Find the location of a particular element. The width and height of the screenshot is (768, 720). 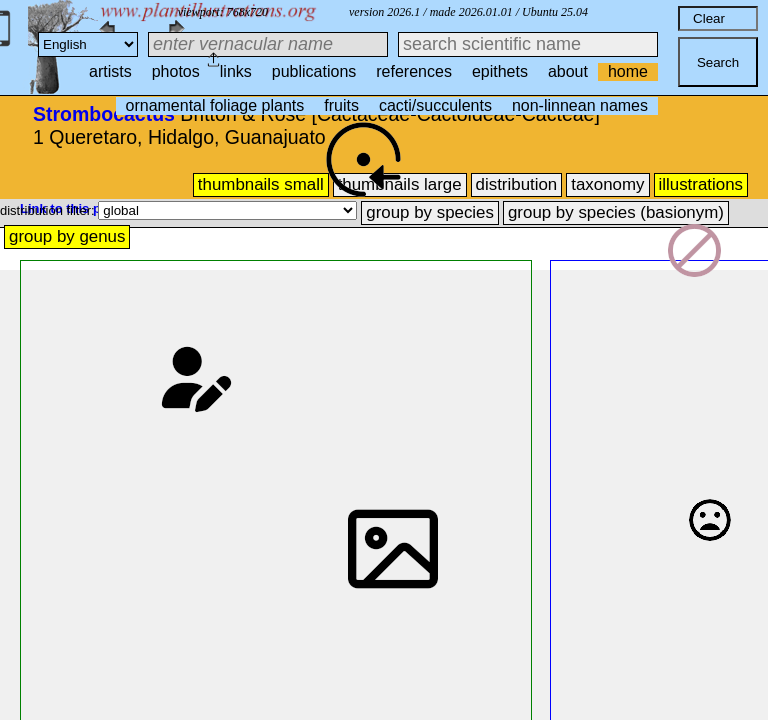

edit user profile is located at coordinates (195, 377).